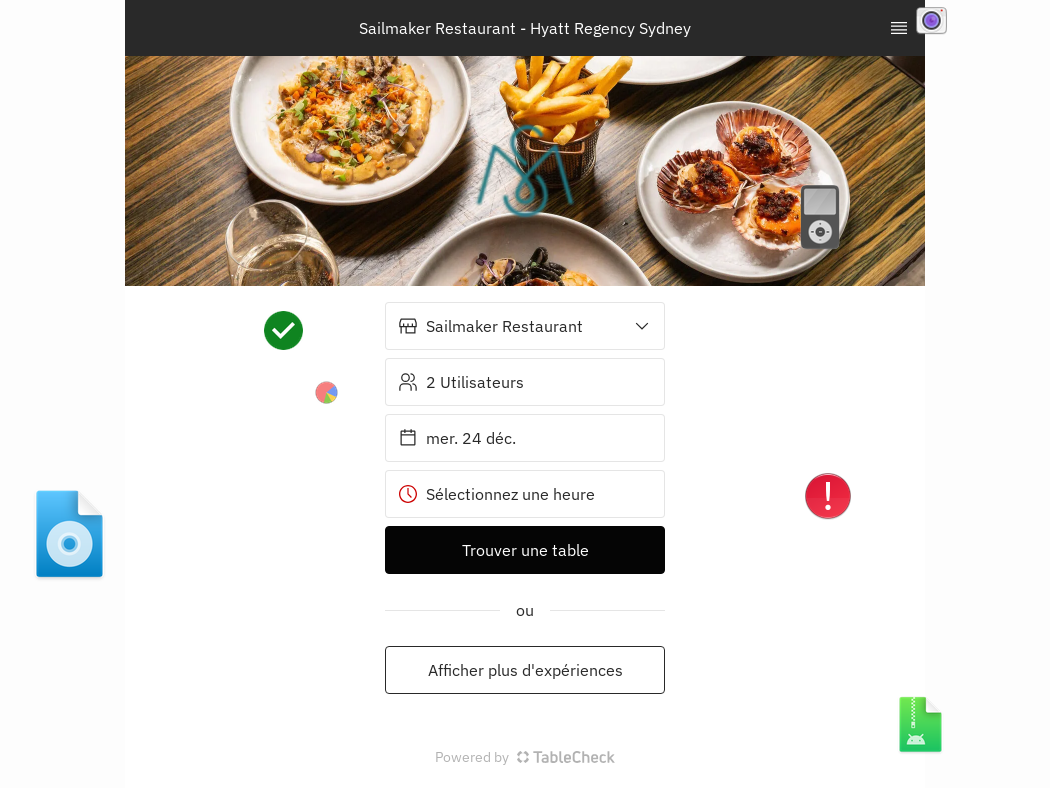 The width and height of the screenshot is (1050, 788). Describe the element at coordinates (820, 217) in the screenshot. I see `indicates a connected multimedia player device` at that location.